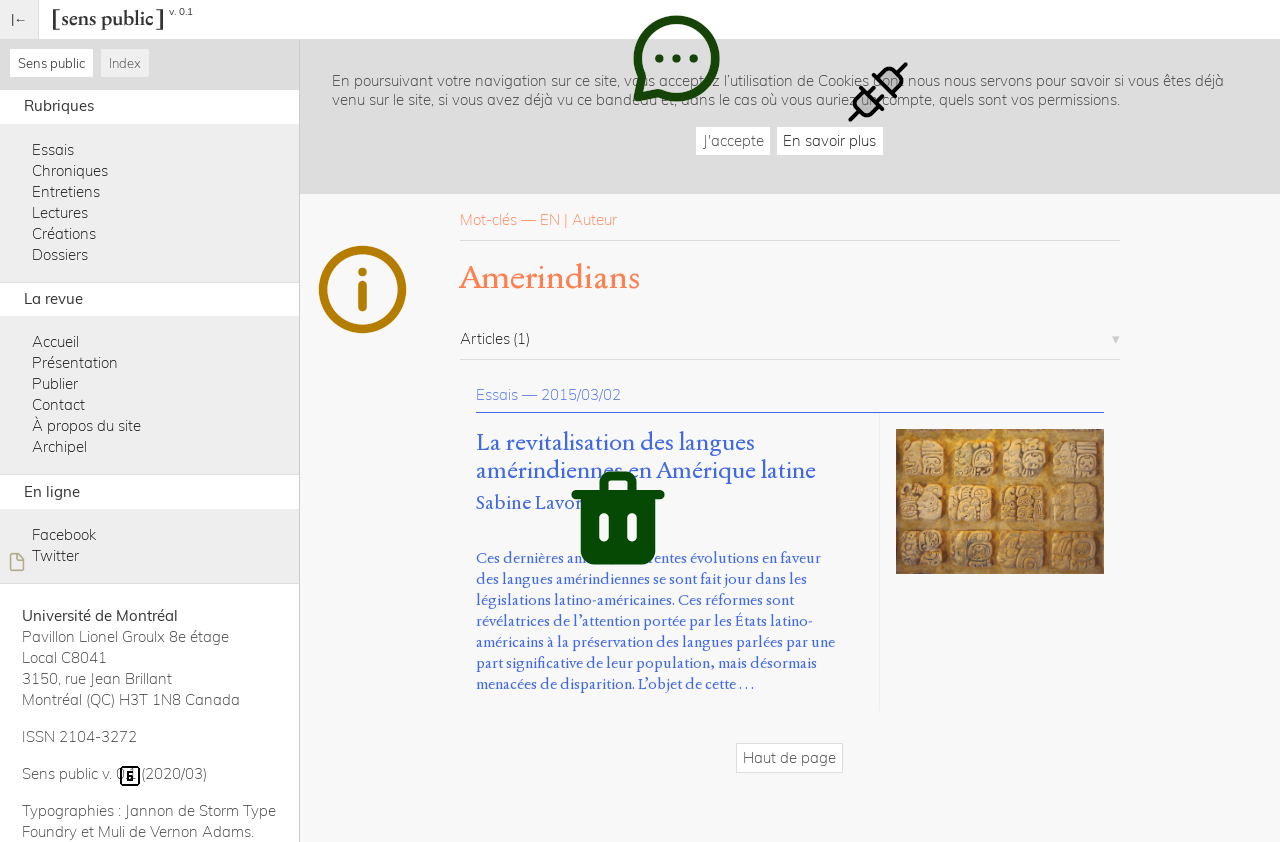  I want to click on select filter or preset number 6, so click(130, 776).